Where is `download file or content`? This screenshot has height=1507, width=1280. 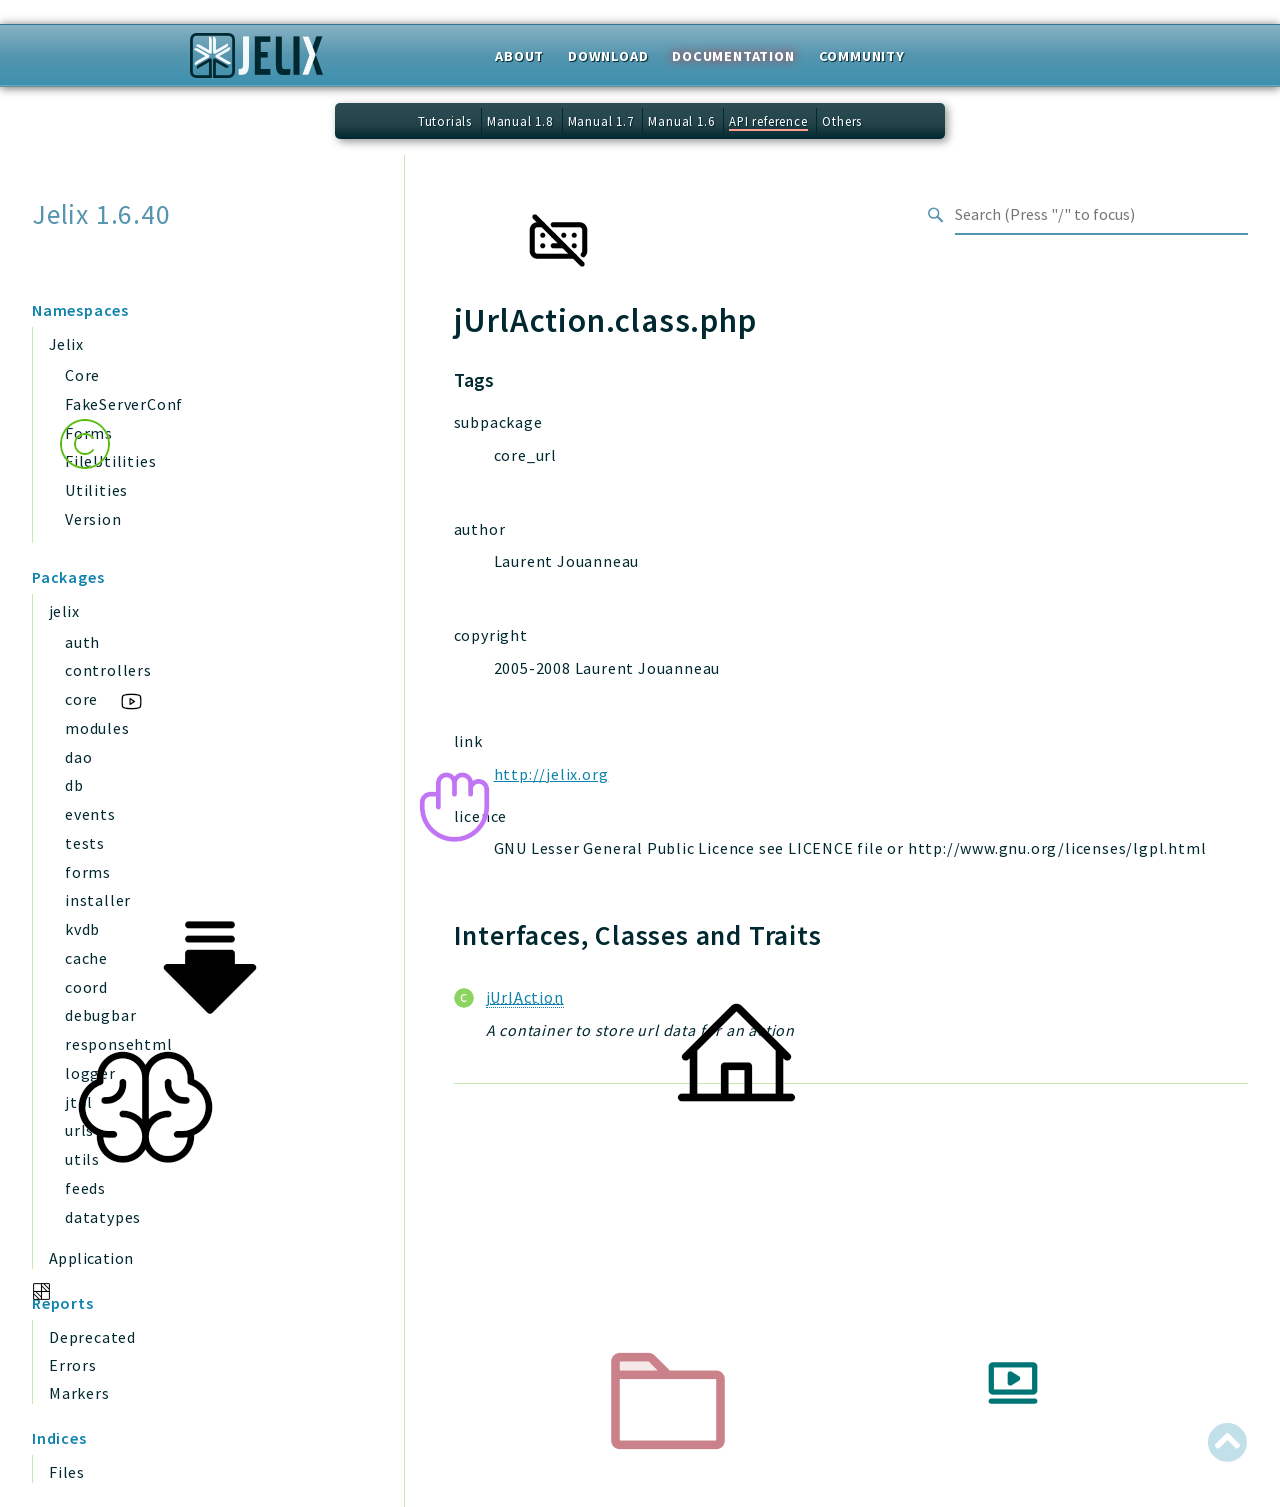
download file or content is located at coordinates (210, 964).